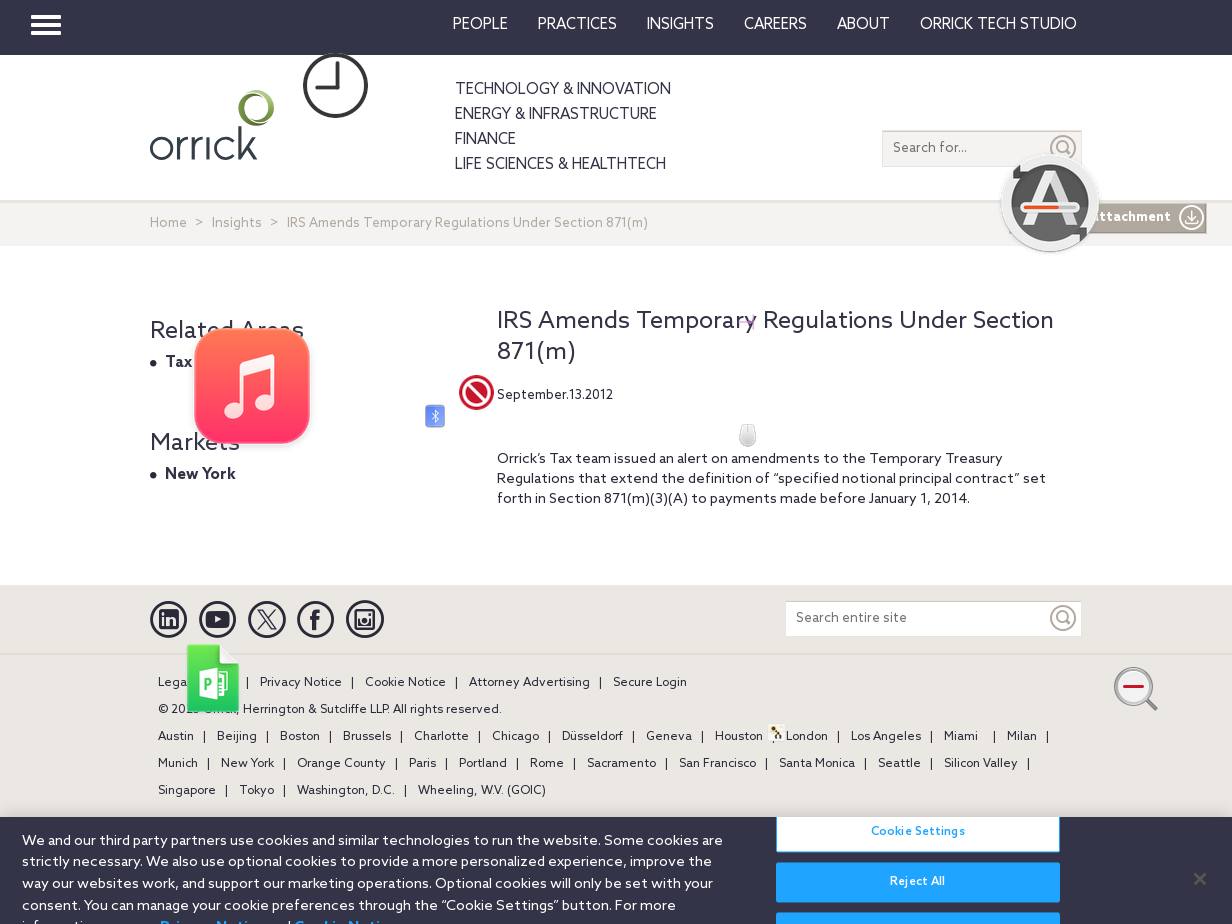 The image size is (1232, 924). What do you see at coordinates (746, 322) in the screenshot?
I see `jump to the last item or end of list` at bounding box center [746, 322].